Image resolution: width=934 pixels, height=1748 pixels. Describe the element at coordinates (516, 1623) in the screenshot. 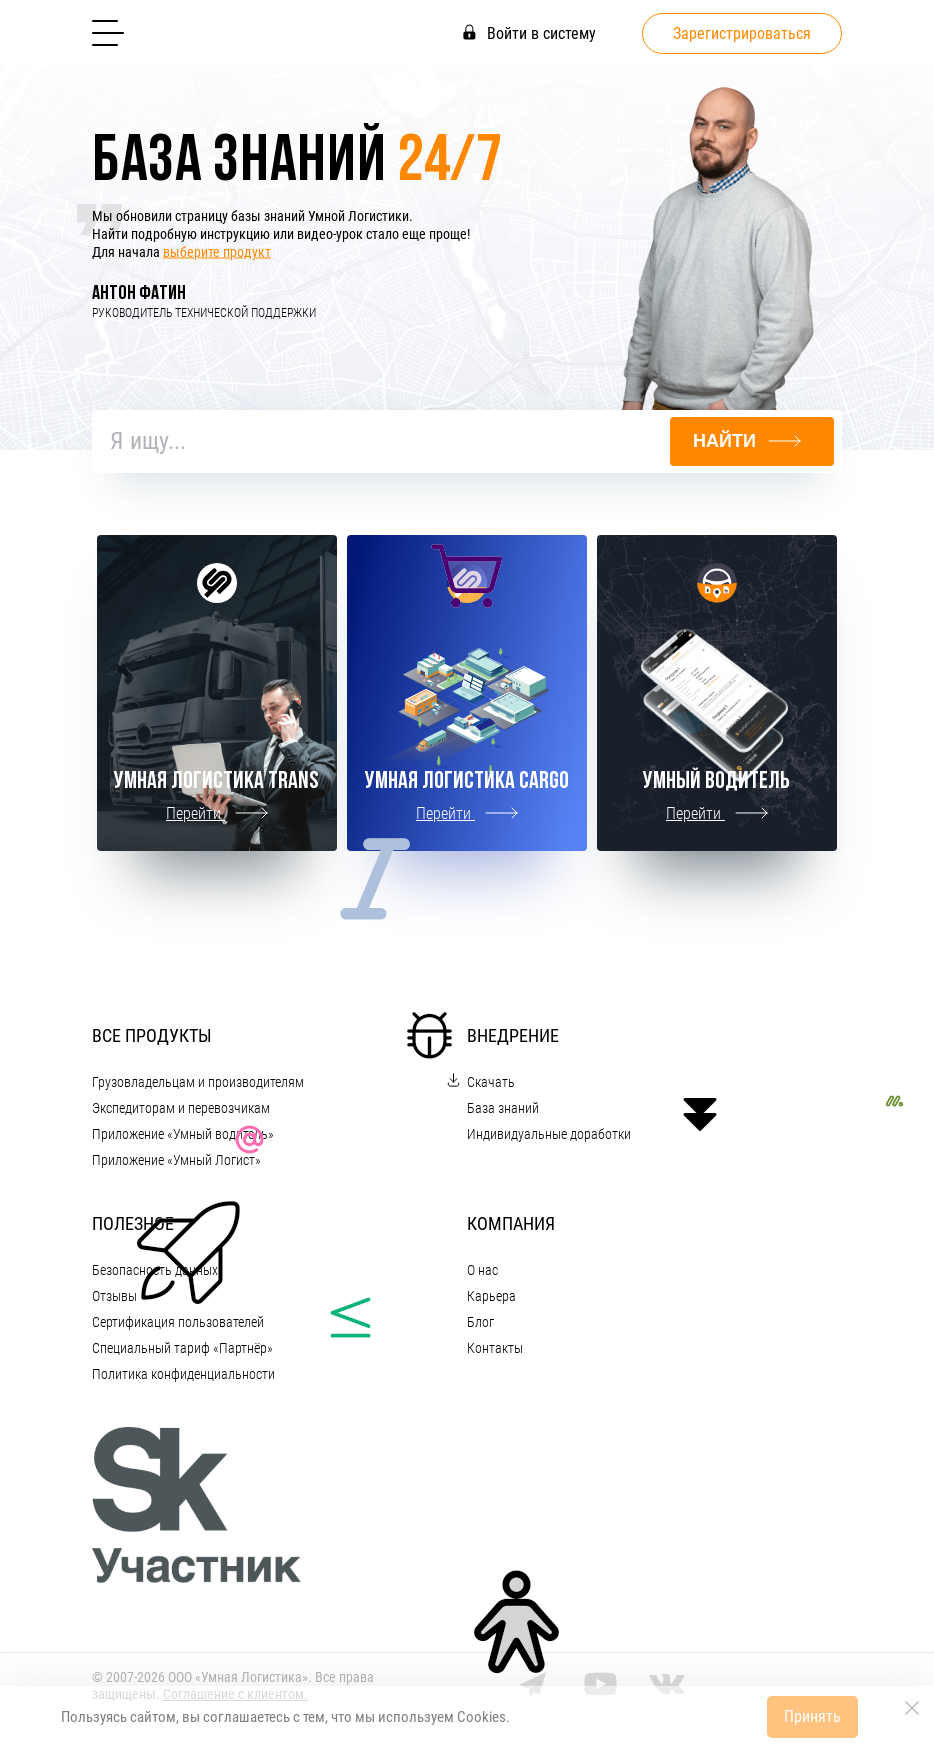

I see `access your profile or account` at that location.